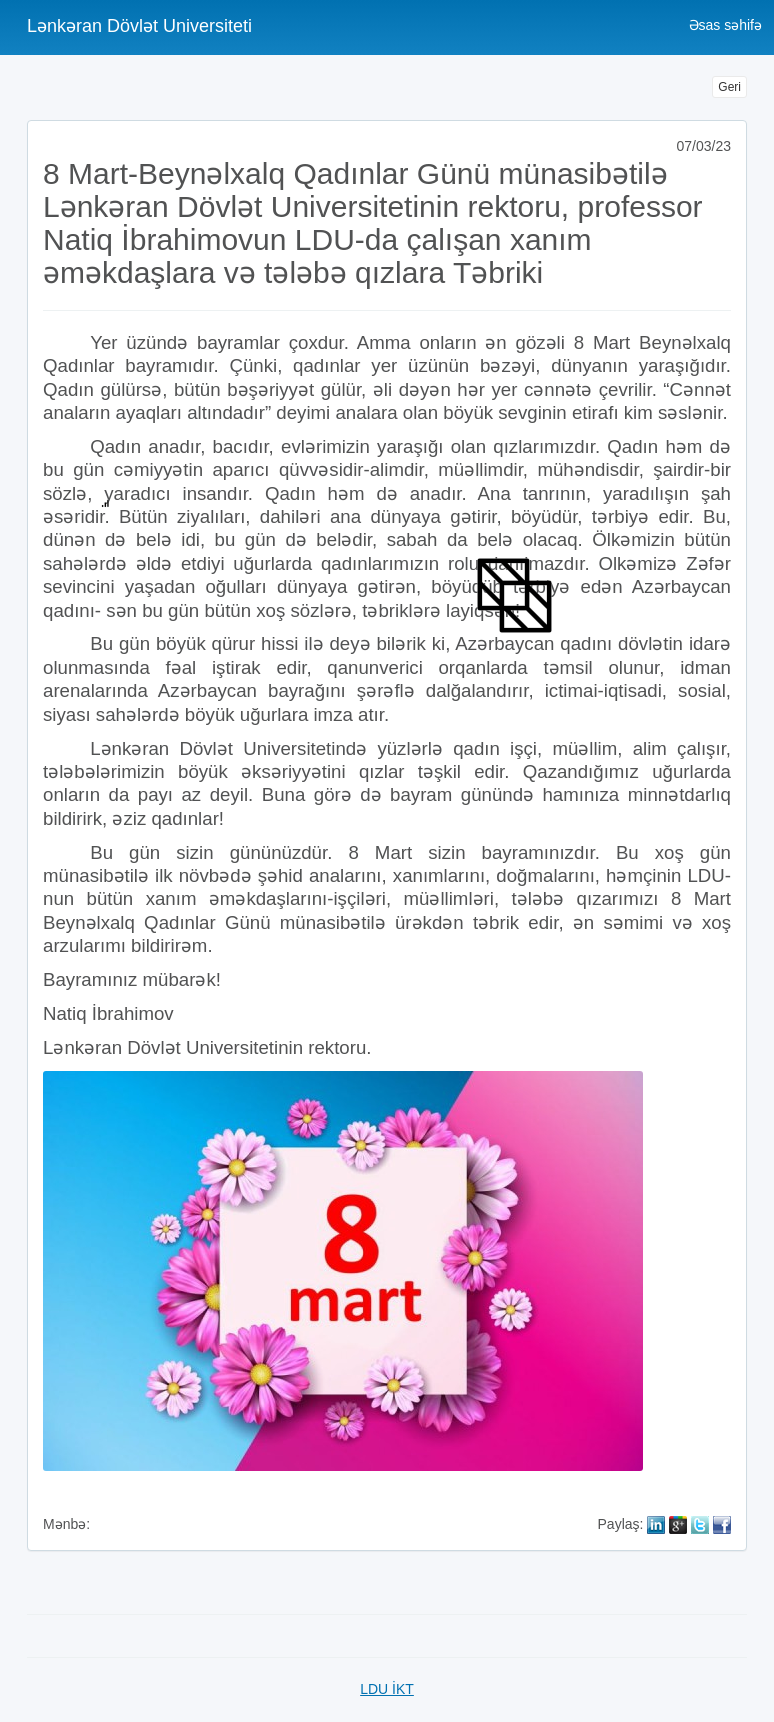 This screenshot has width=774, height=1722. I want to click on indicates medium cellular signal strength, so click(108, 501).